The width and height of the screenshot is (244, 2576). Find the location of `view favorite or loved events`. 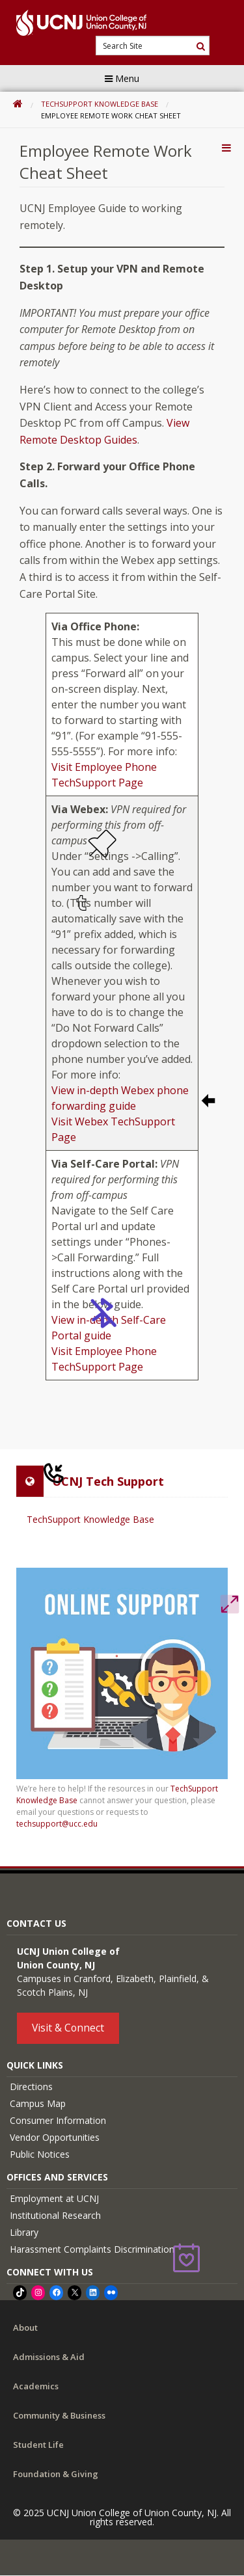

view favorite or loved events is located at coordinates (186, 2259).